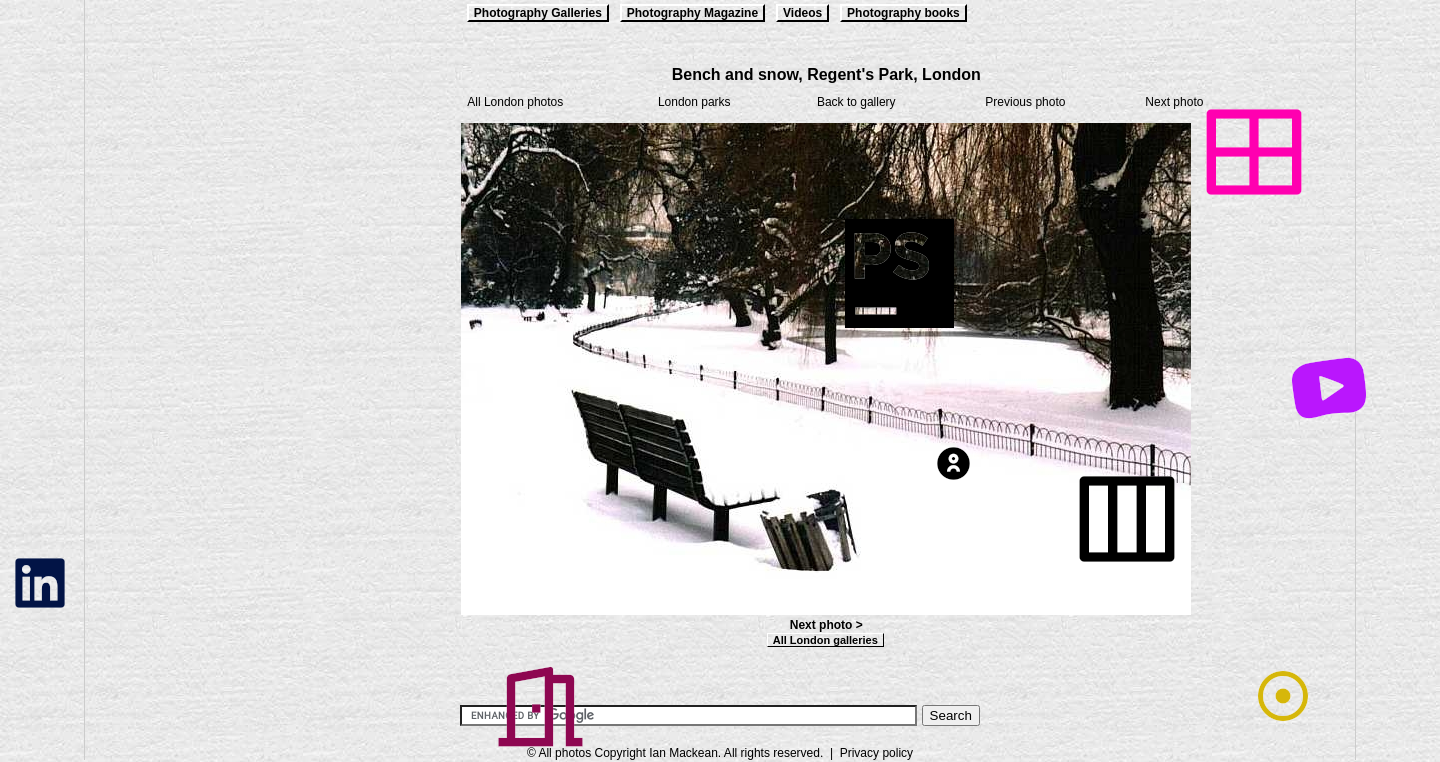 The width and height of the screenshot is (1440, 762). Describe the element at coordinates (953, 463) in the screenshot. I see `access your account or profile` at that location.